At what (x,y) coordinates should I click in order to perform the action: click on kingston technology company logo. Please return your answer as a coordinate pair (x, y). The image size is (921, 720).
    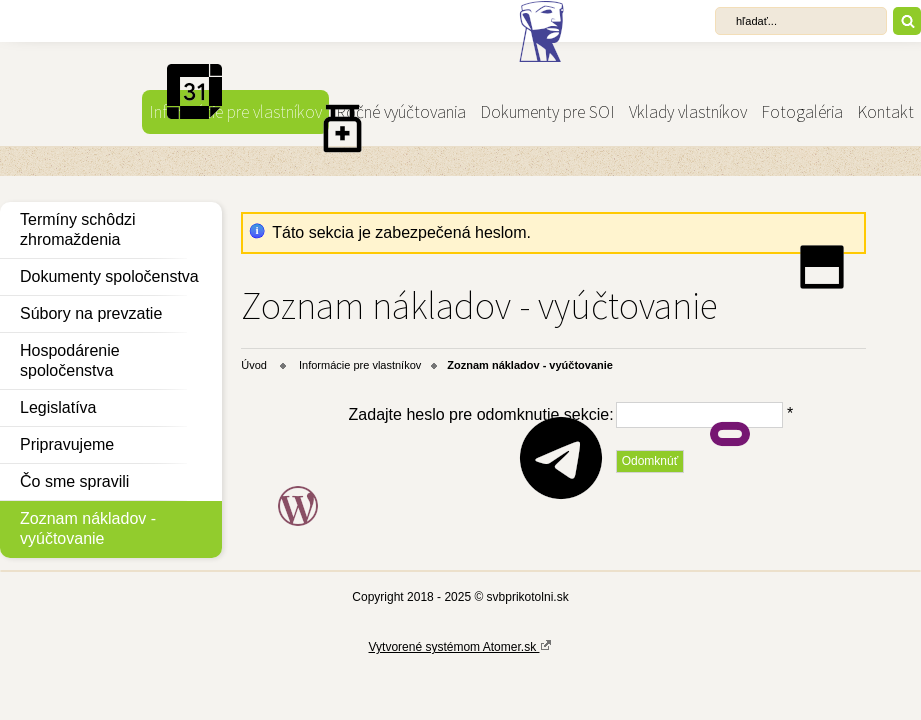
    Looking at the image, I should click on (541, 31).